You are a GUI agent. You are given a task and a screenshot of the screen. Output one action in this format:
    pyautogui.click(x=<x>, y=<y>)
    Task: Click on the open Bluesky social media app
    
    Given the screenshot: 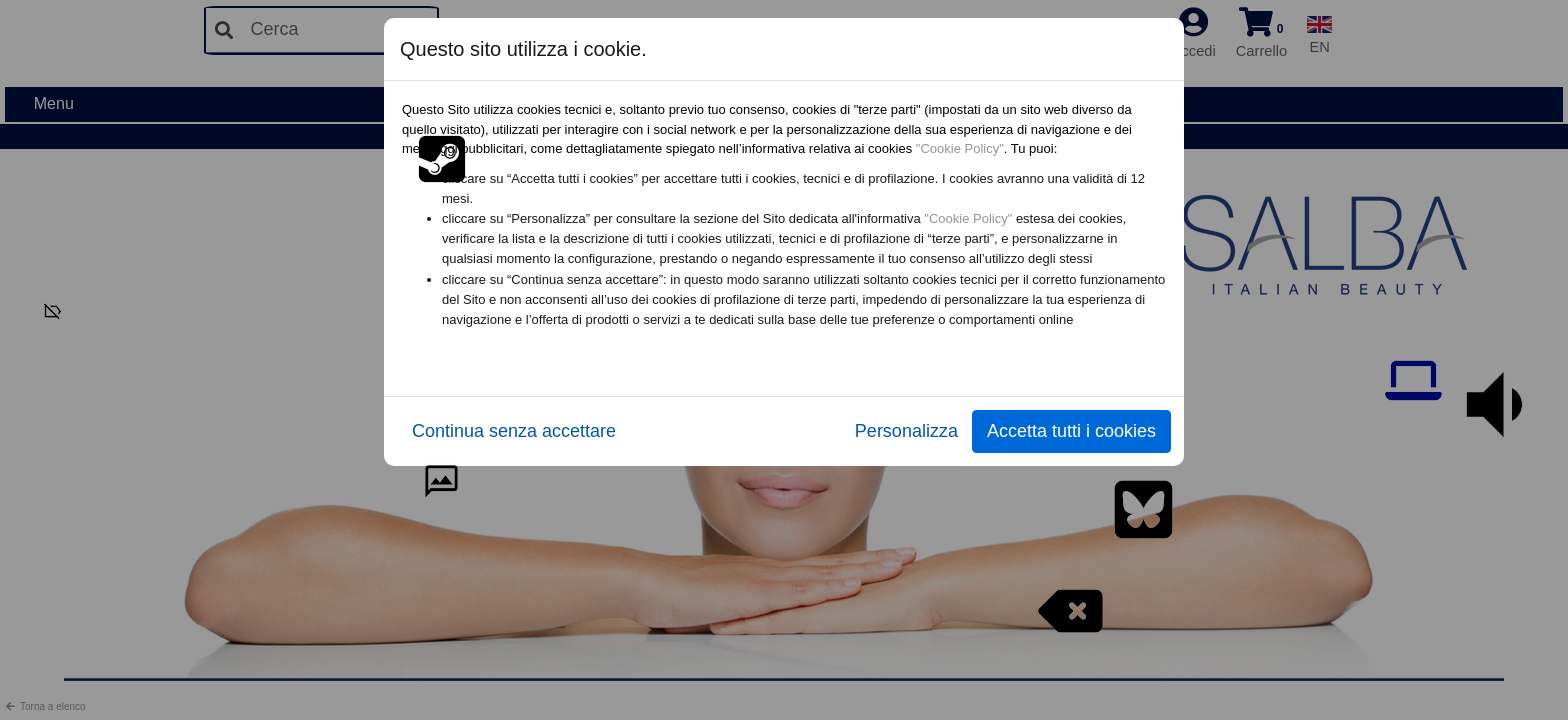 What is the action you would take?
    pyautogui.click(x=1143, y=509)
    